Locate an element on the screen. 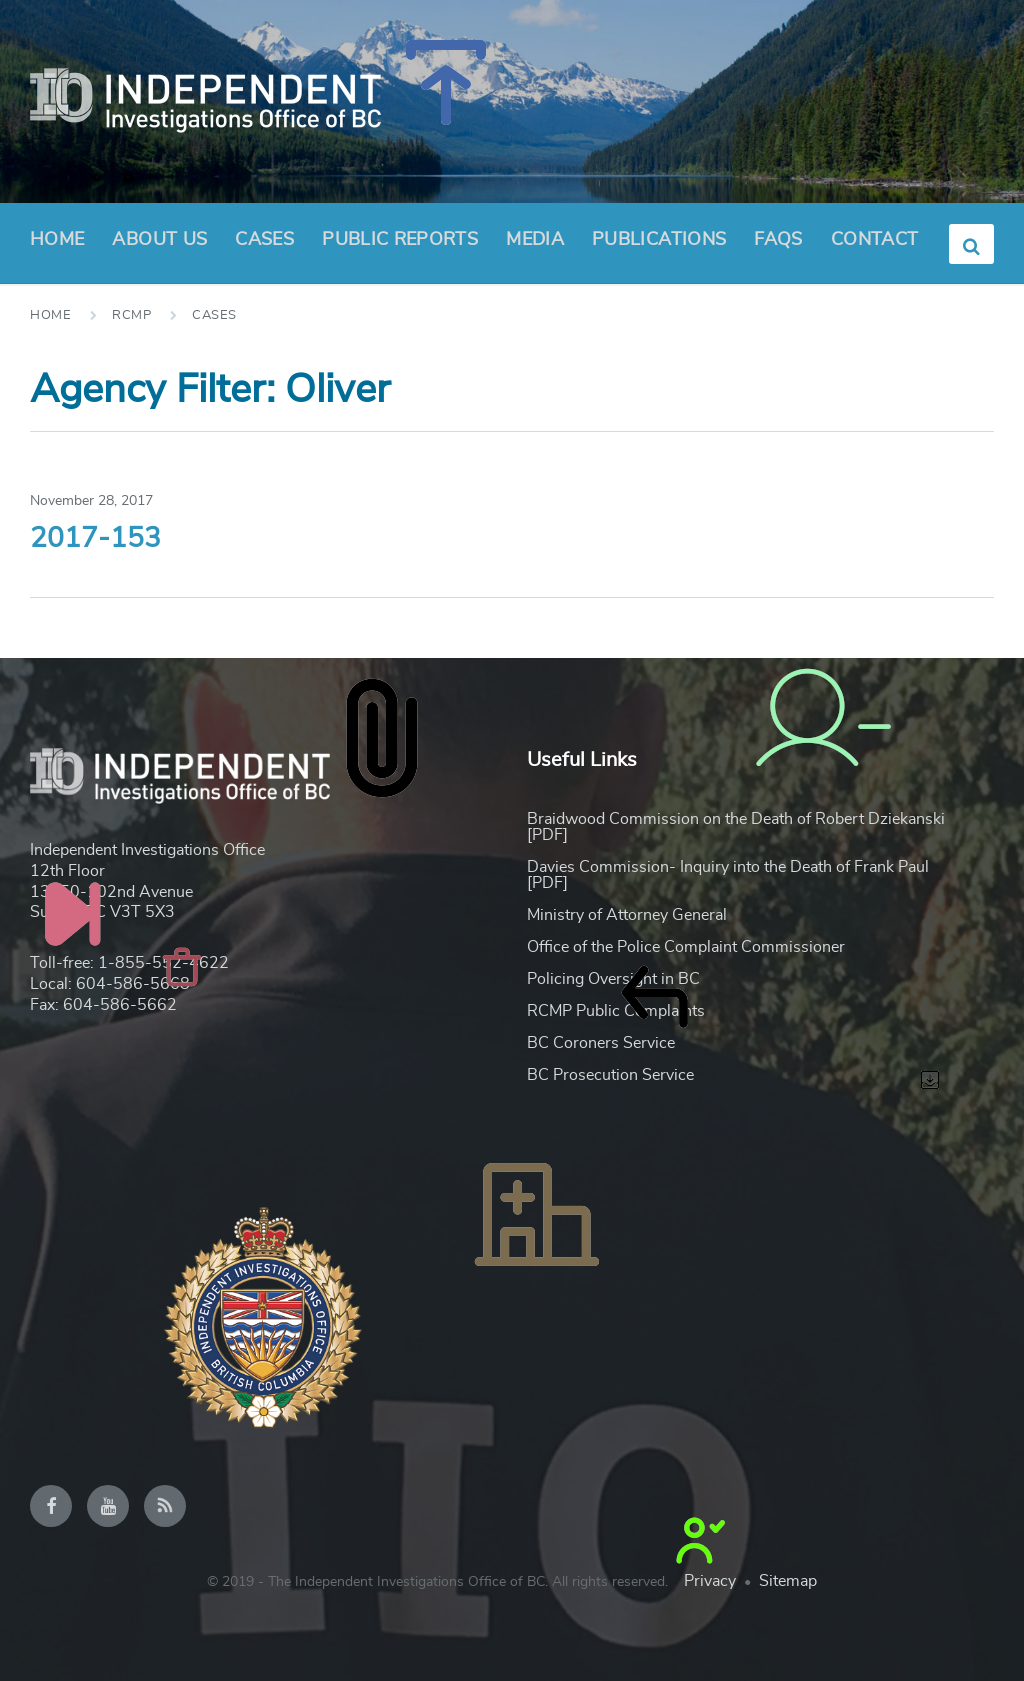 The image size is (1024, 1681). remove a user from a group or list is located at coordinates (819, 722).